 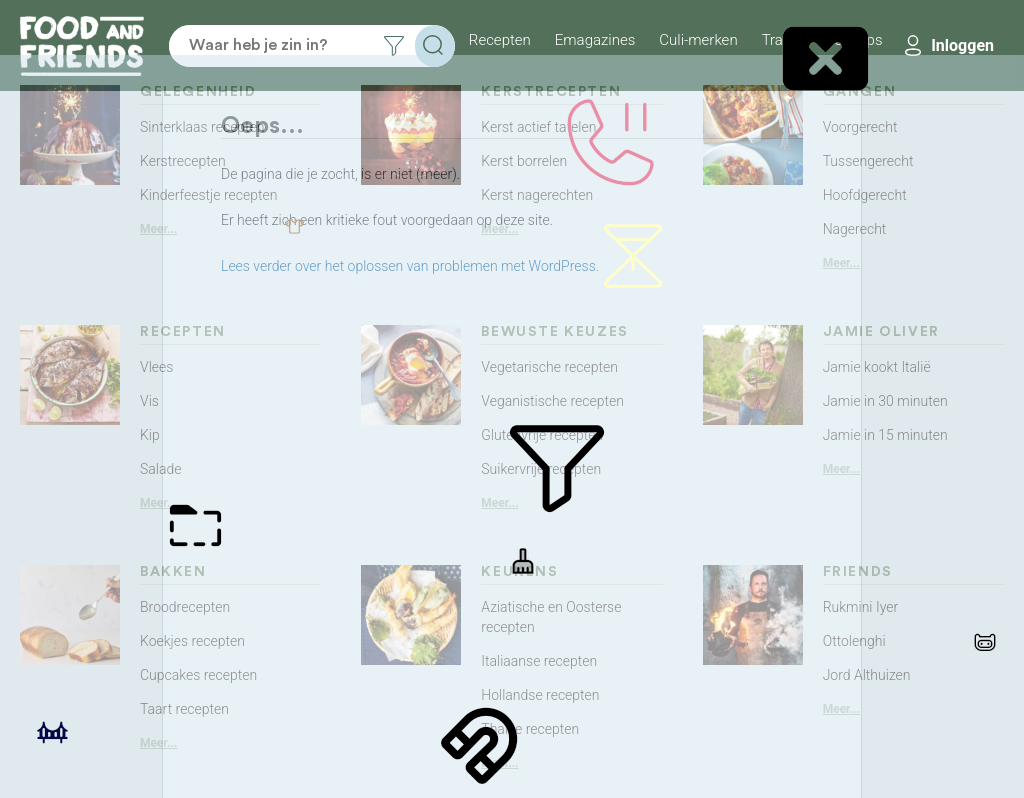 I want to click on indicates loading or processing in progress, so click(x=633, y=256).